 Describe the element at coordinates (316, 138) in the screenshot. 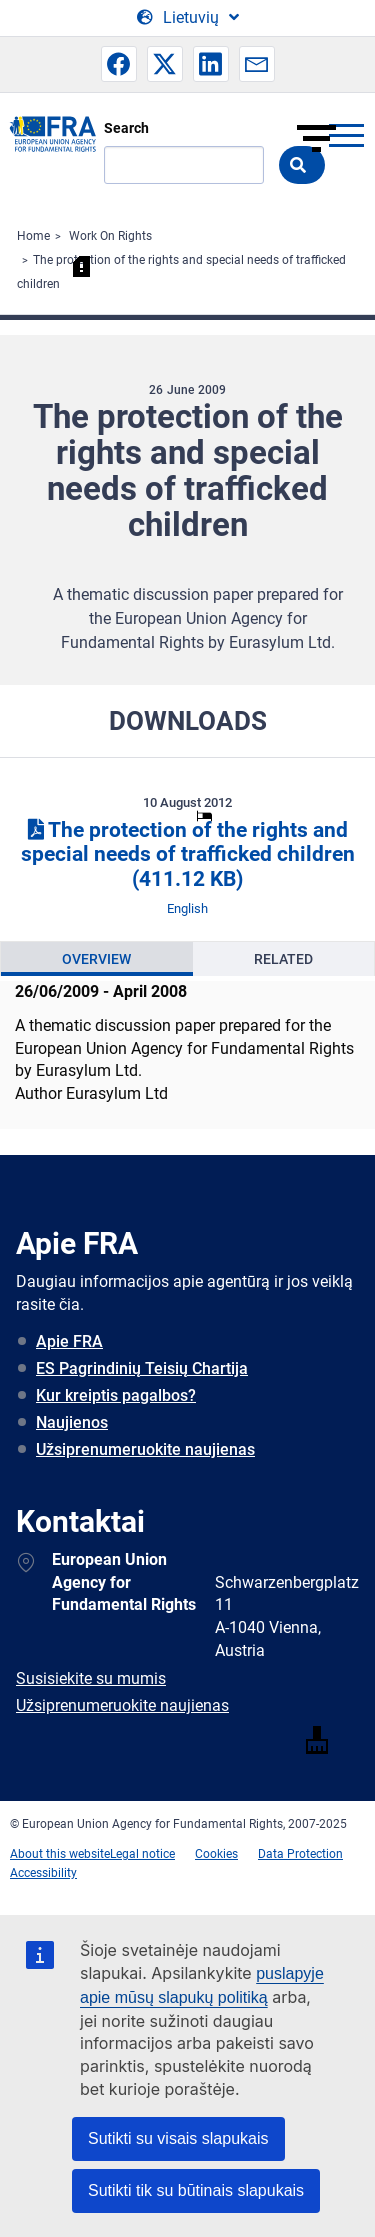

I see `filter or sort list items` at that location.